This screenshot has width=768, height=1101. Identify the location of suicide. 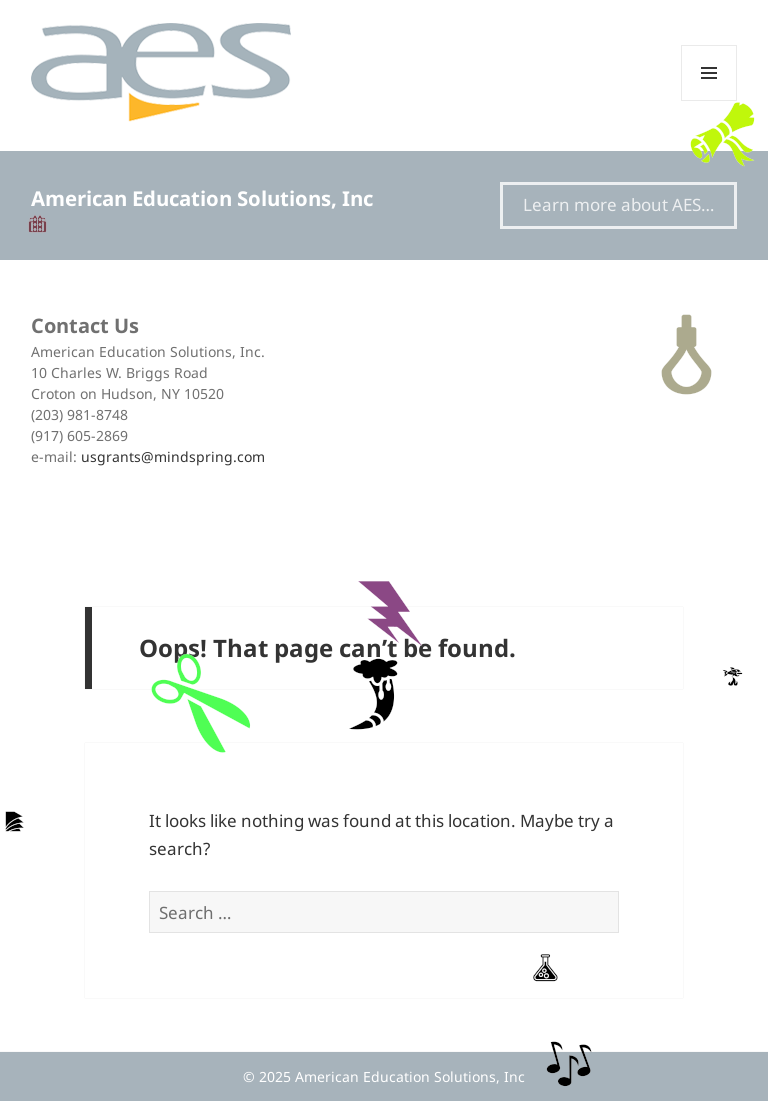
(686, 354).